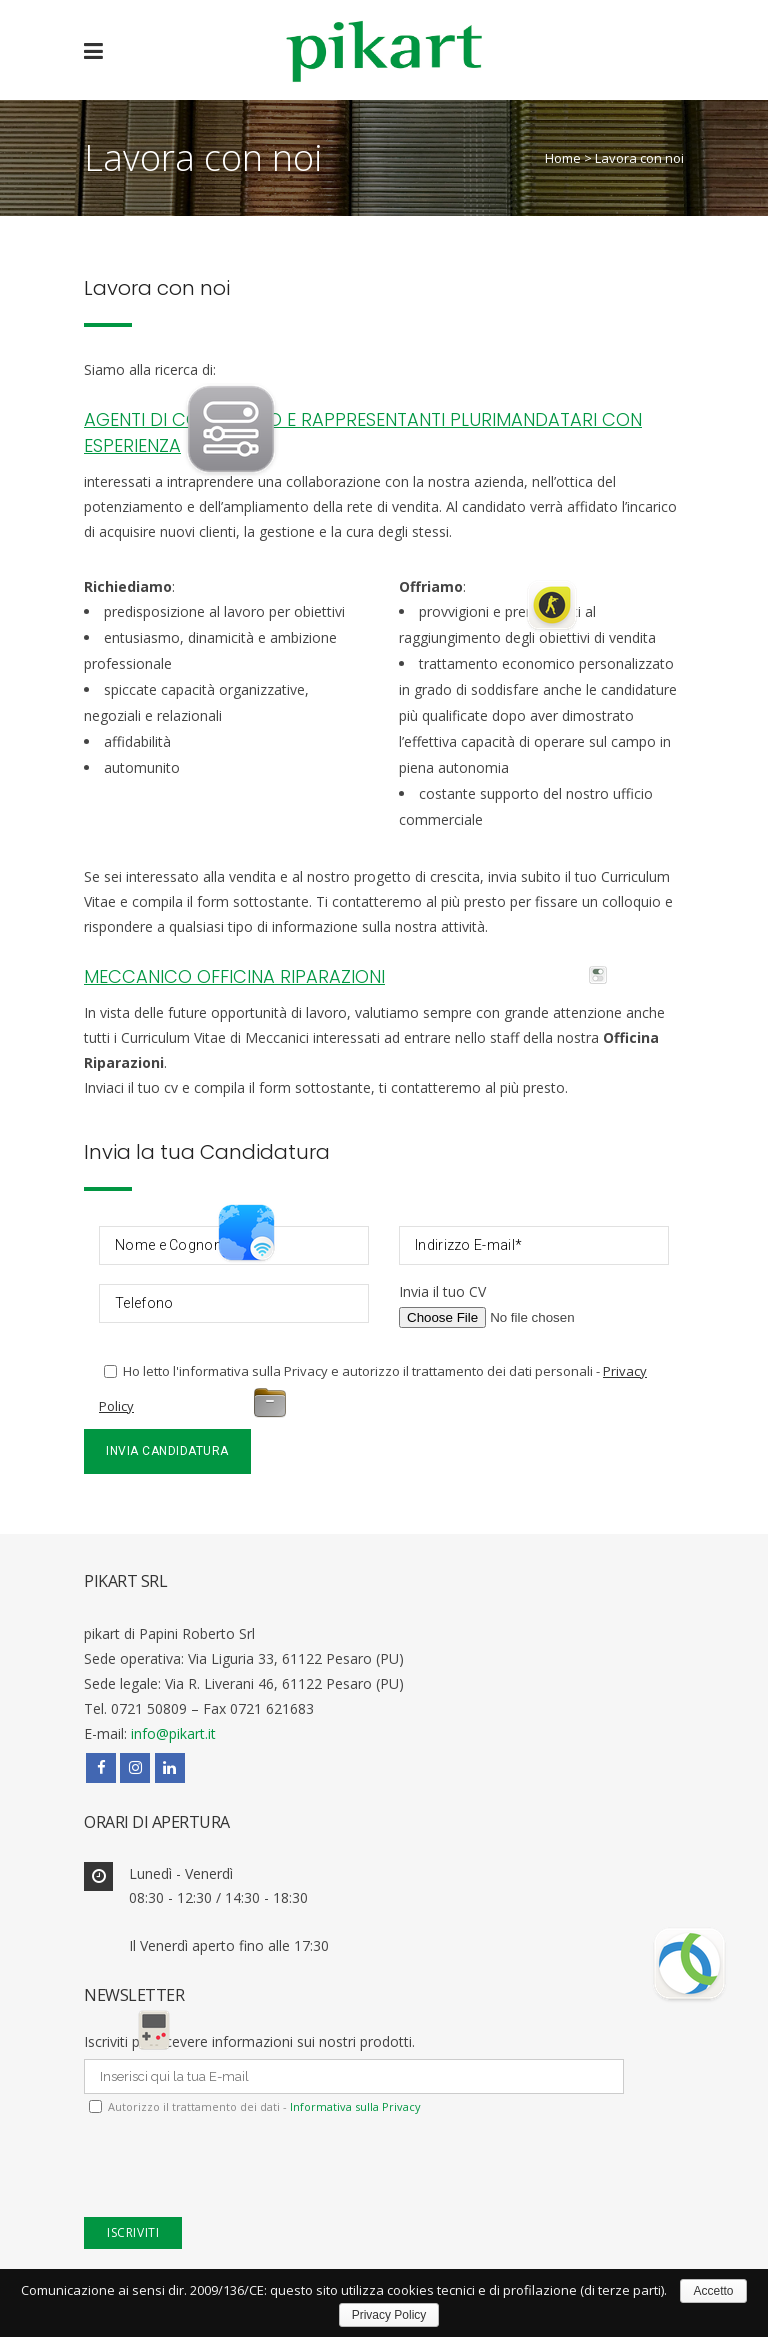  What do you see at coordinates (231, 429) in the screenshot?
I see `open interface design application` at bounding box center [231, 429].